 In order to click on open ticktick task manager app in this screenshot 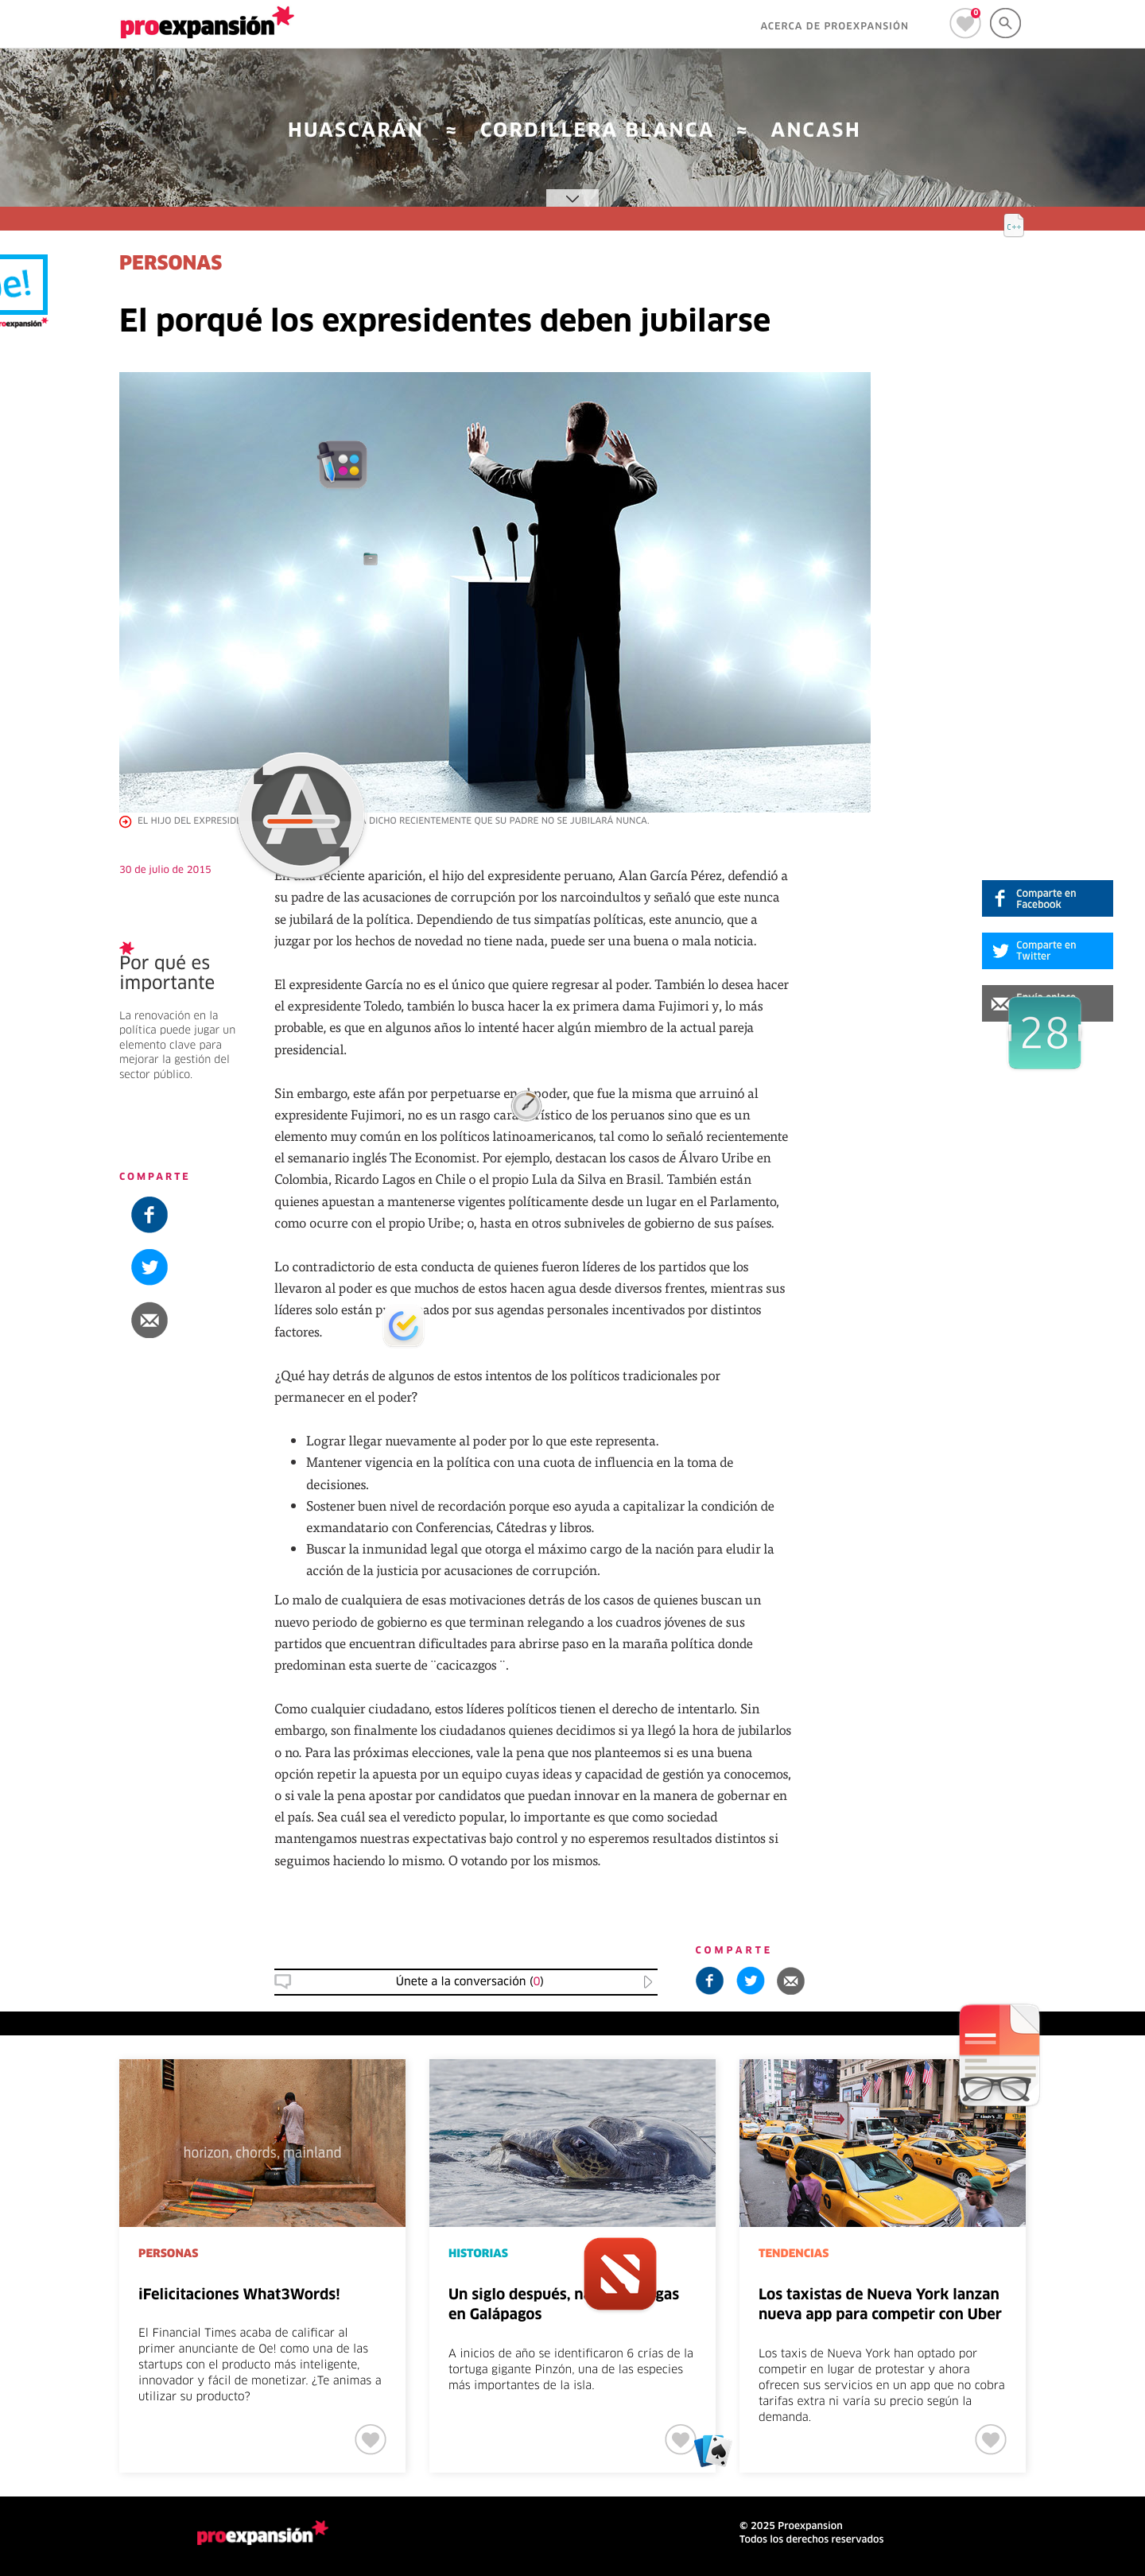, I will do `click(403, 1325)`.